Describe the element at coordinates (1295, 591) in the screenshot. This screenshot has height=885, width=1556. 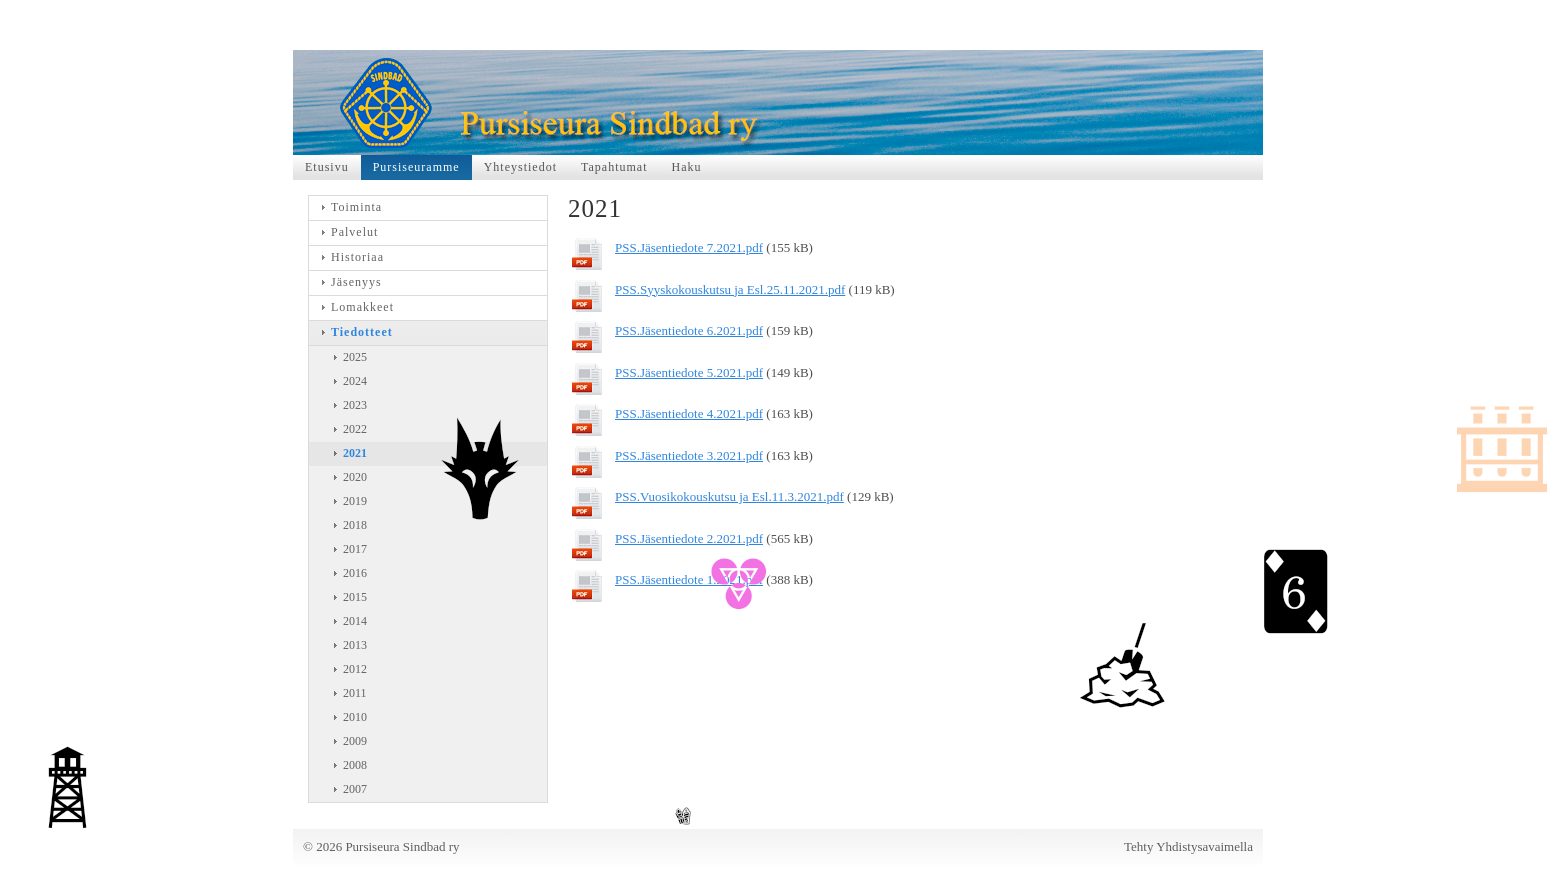
I see `six of diamonds playing card` at that location.